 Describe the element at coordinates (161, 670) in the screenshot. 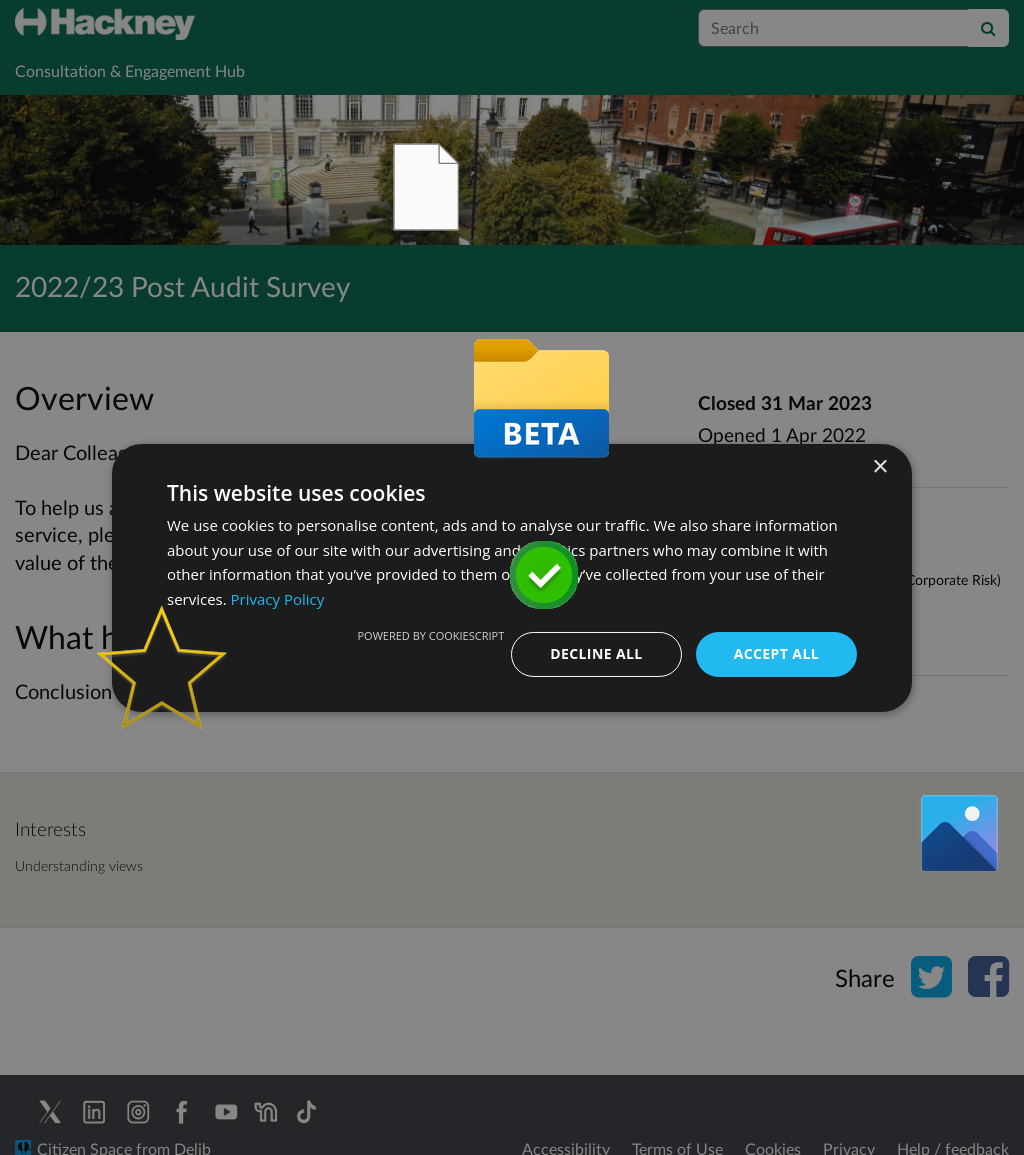

I see `item not marked as favorite` at that location.